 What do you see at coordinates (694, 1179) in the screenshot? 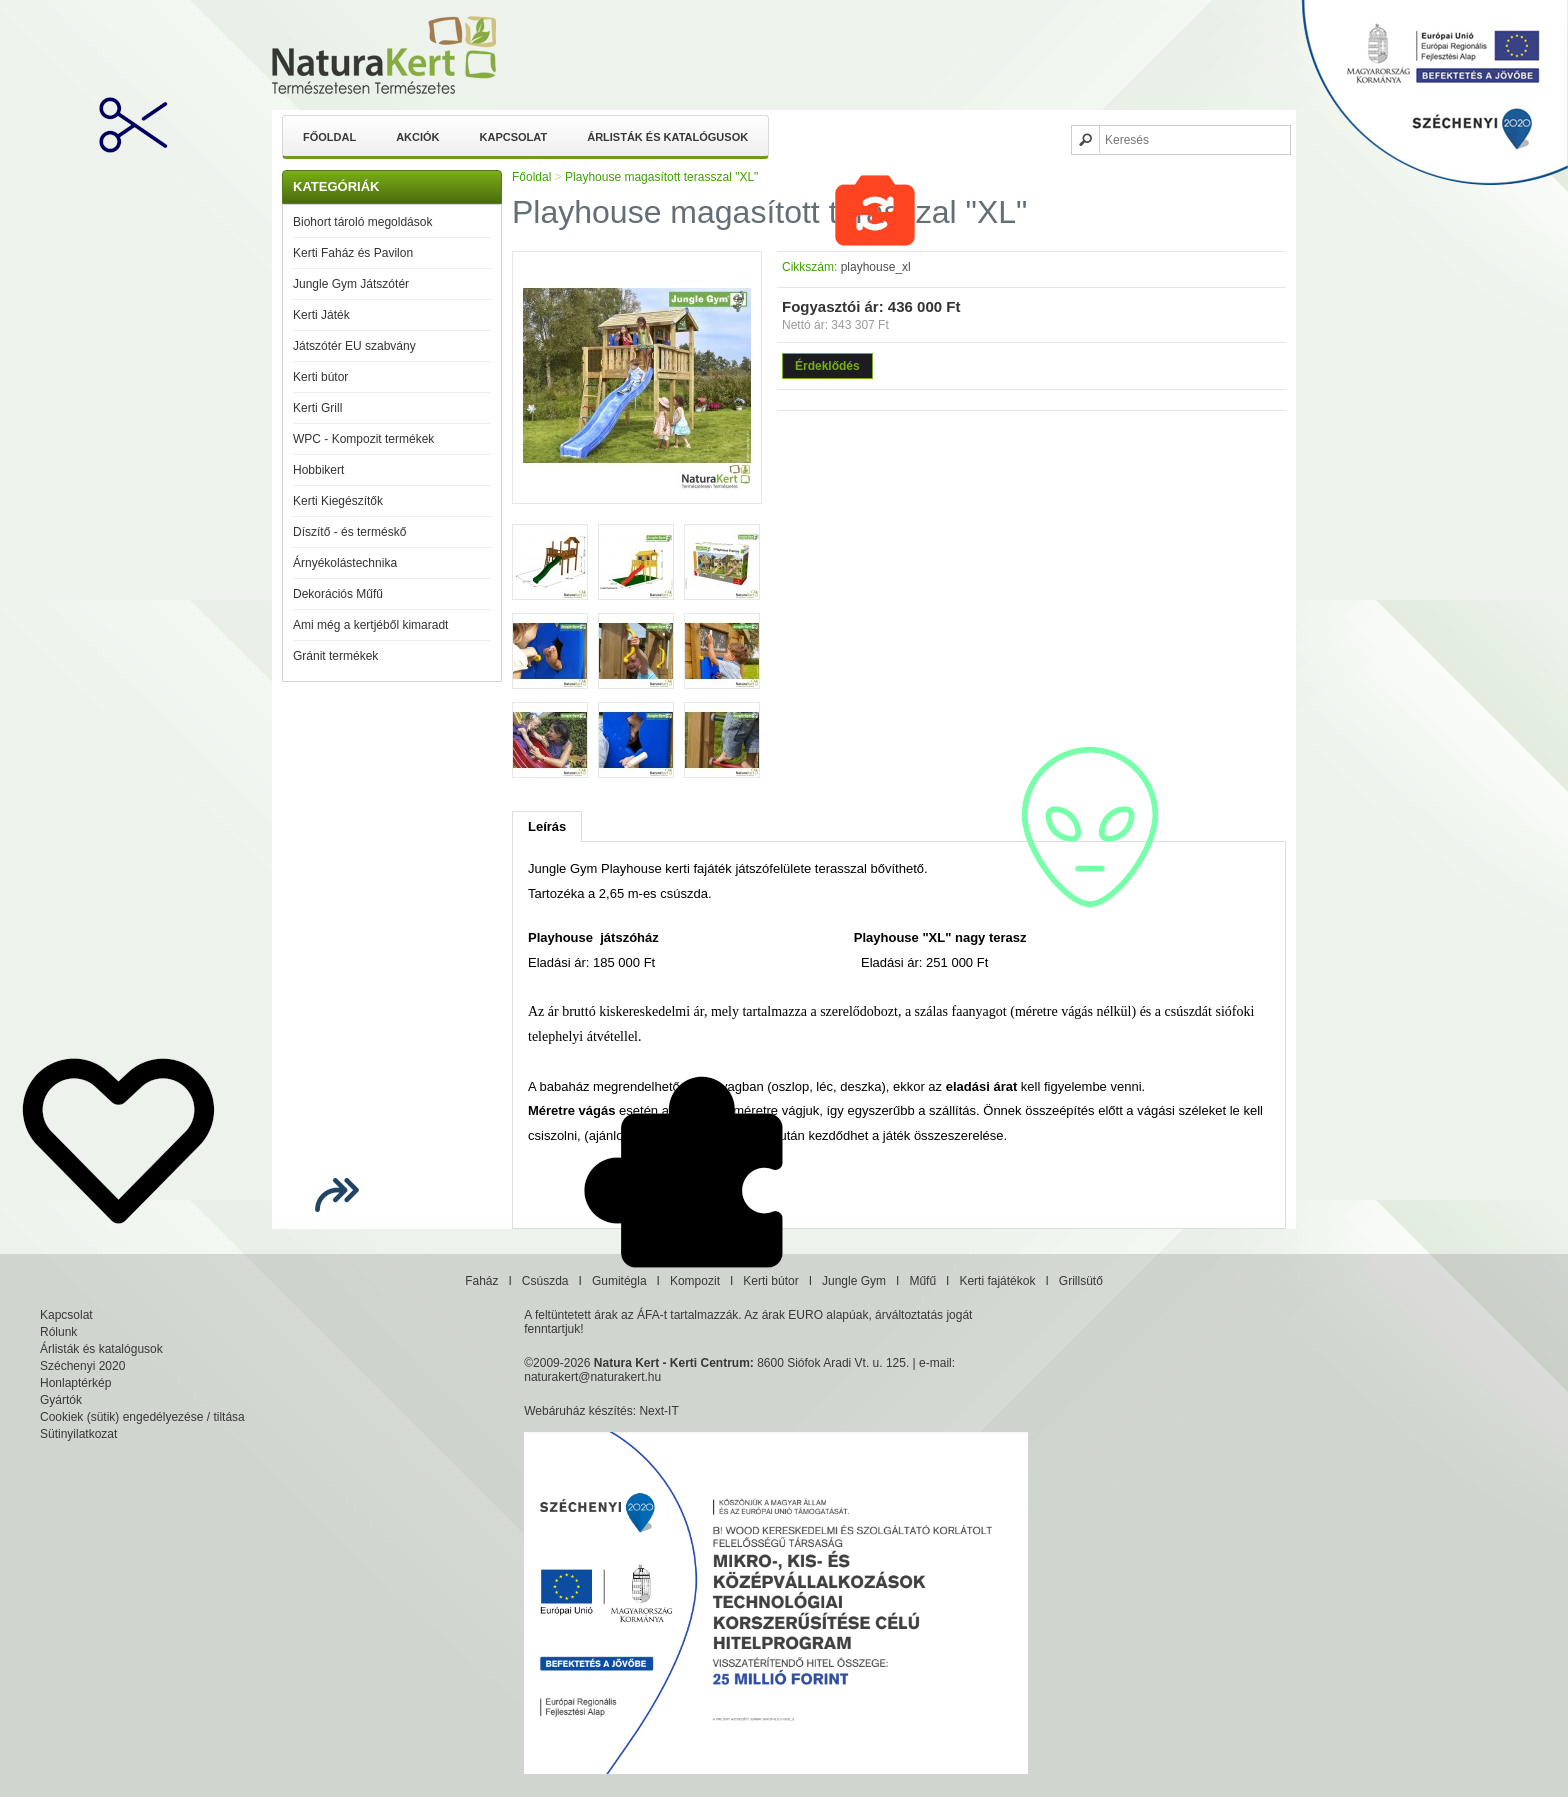
I see `access plugins or extensions` at bounding box center [694, 1179].